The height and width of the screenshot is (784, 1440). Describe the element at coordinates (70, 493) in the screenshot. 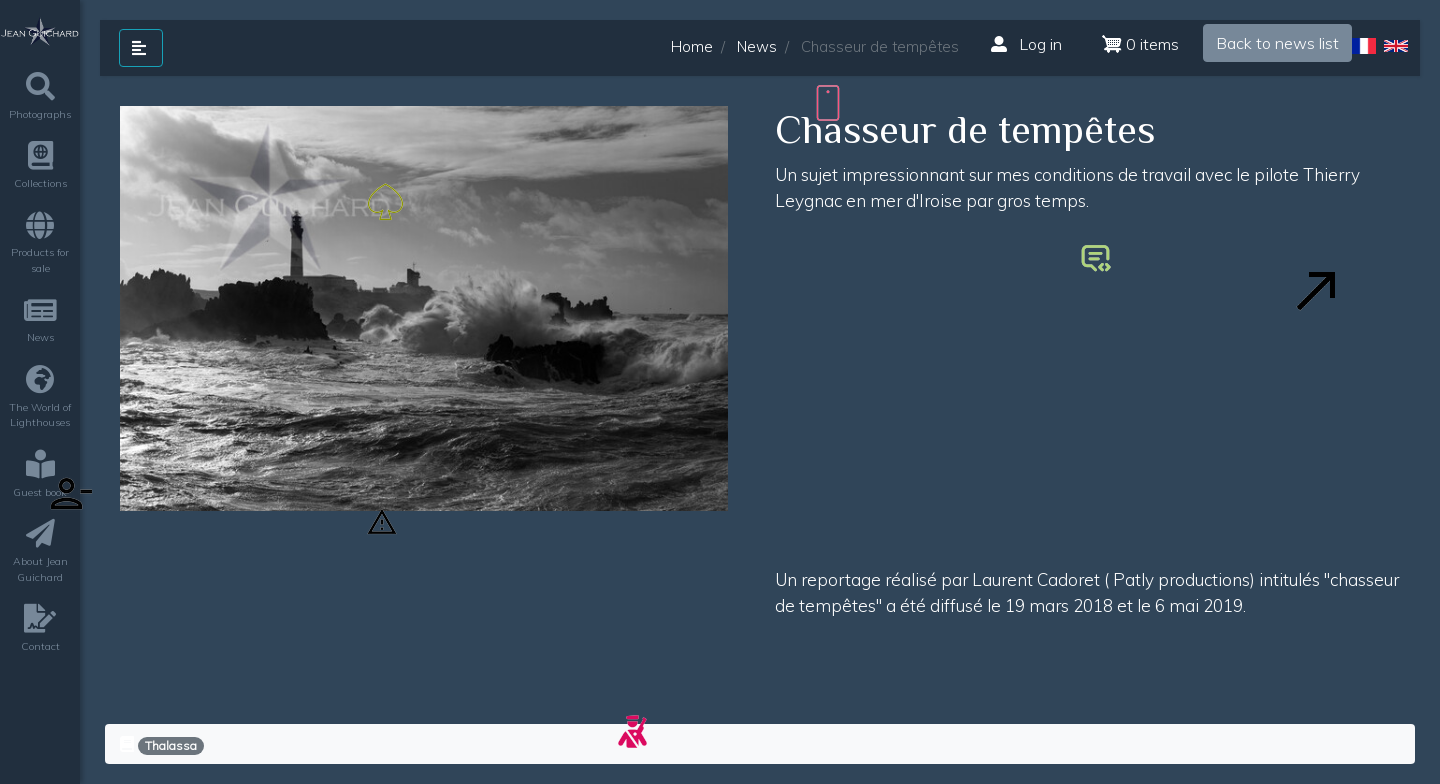

I see `remove a contact or friend` at that location.